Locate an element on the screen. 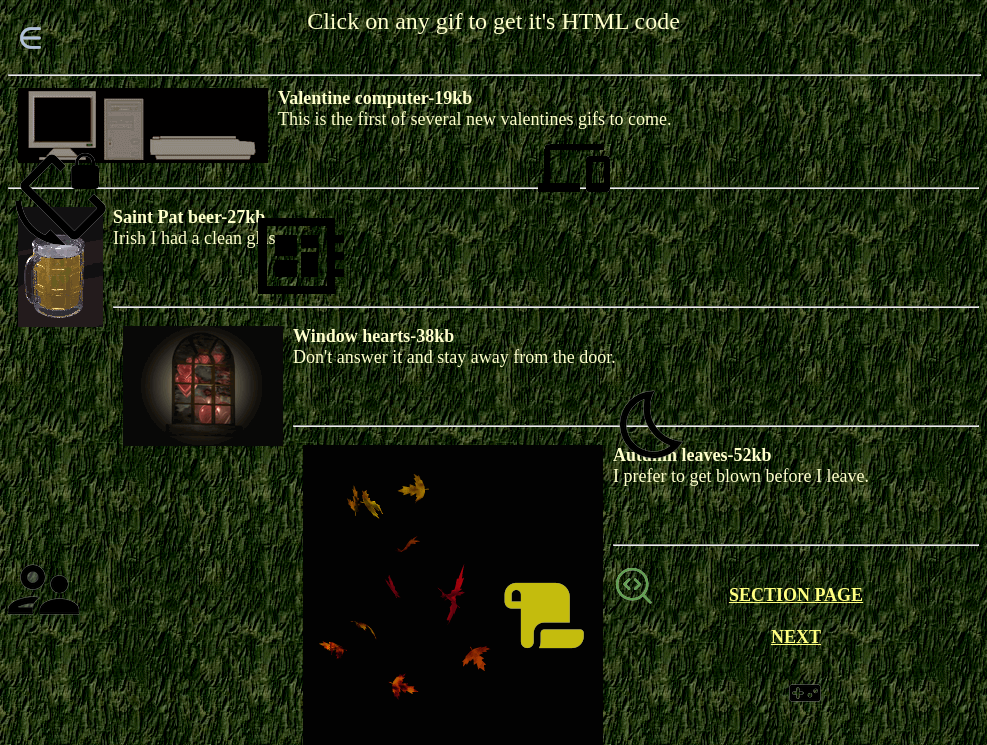  indicates set membership in mathematical notation is located at coordinates (31, 38).